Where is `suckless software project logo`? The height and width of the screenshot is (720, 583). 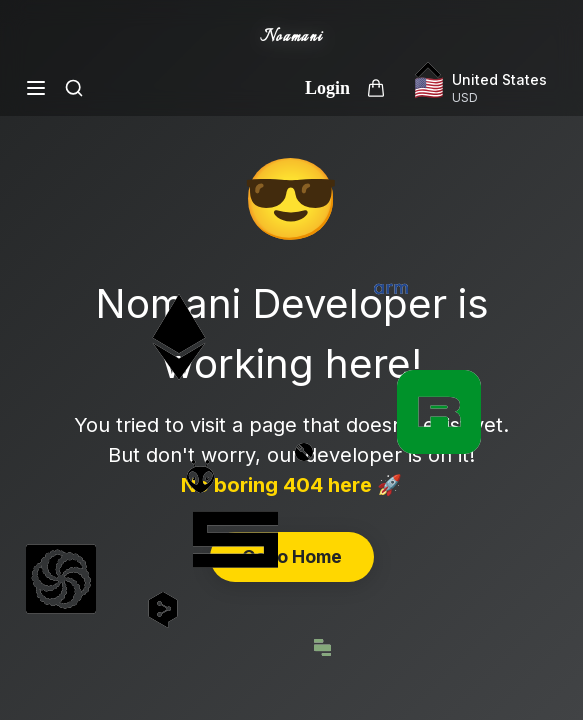
suckless software project logo is located at coordinates (235, 539).